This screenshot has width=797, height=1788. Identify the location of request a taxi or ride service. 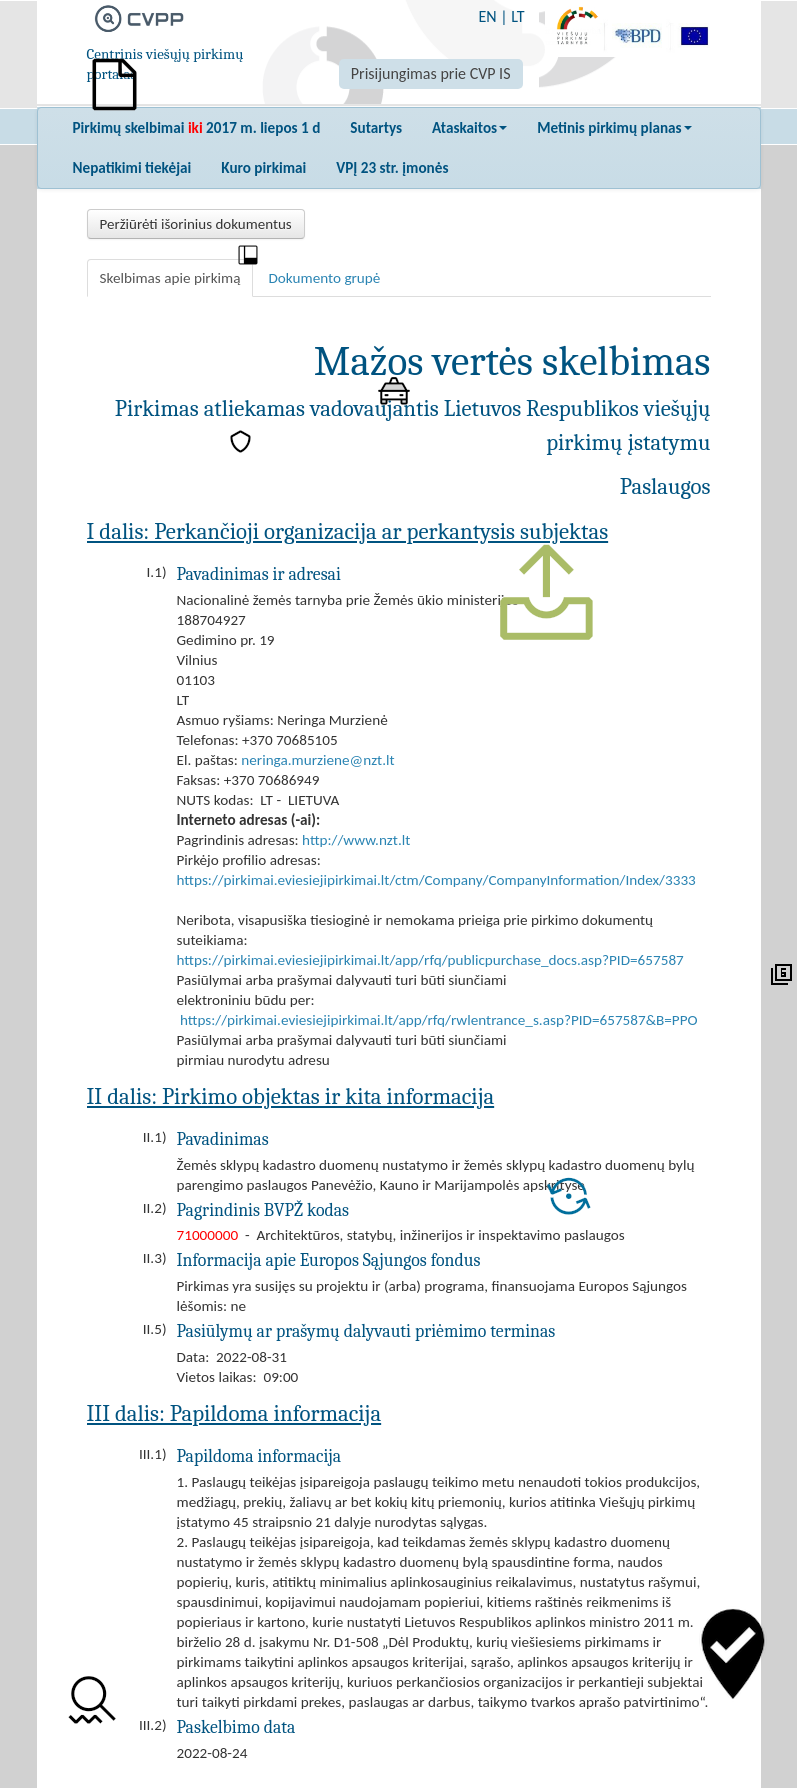
(394, 393).